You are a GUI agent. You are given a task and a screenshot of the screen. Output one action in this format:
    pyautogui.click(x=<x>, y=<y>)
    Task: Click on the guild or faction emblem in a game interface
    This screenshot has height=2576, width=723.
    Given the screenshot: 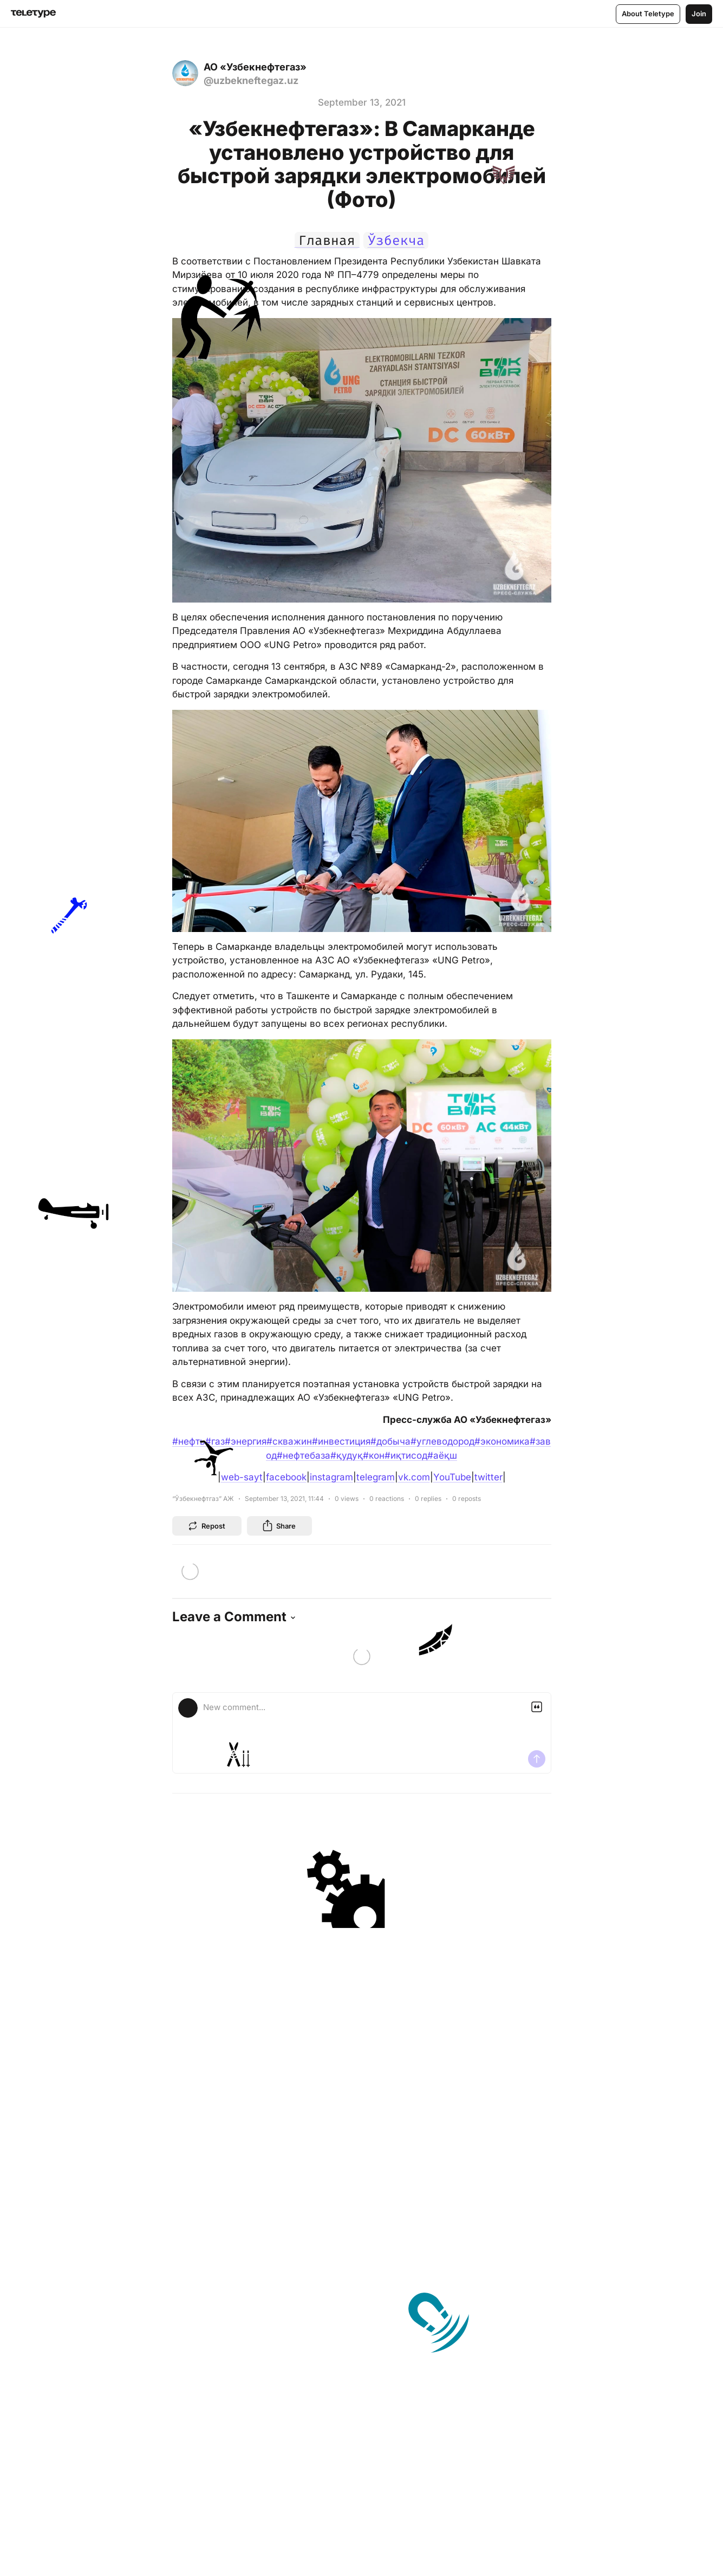 What is the action you would take?
    pyautogui.click(x=504, y=173)
    